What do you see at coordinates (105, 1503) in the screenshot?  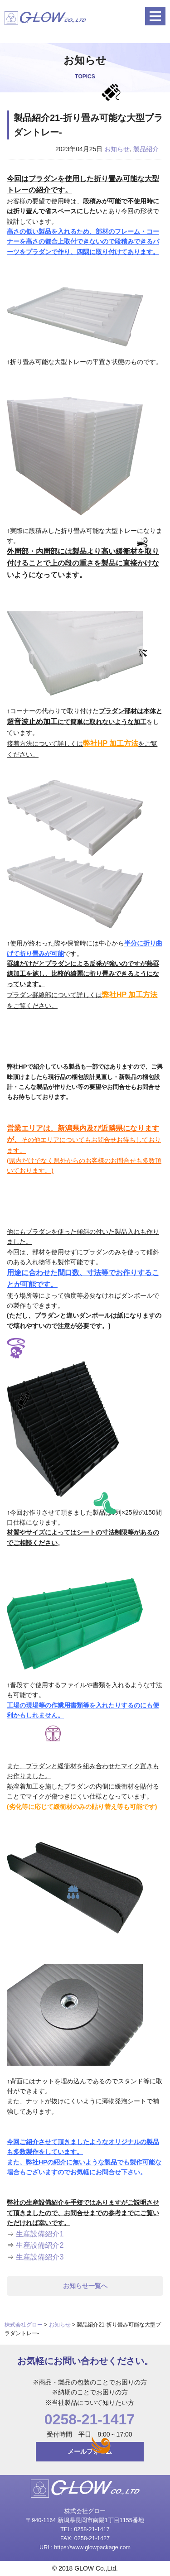 I see `access candy or sweet-themed items` at bounding box center [105, 1503].